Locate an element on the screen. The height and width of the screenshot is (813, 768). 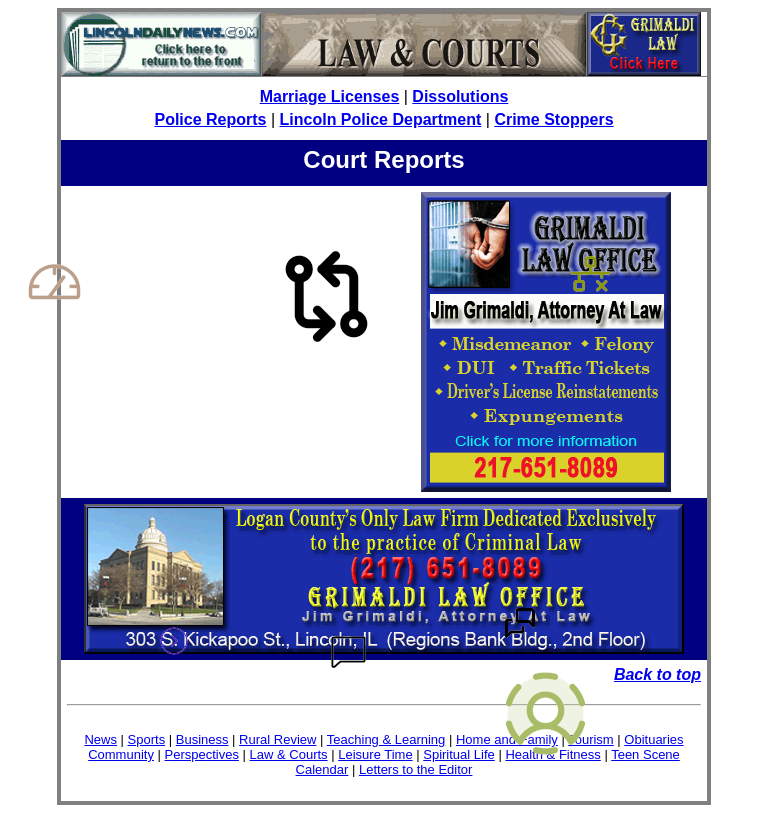
compare branches or commits in version control is located at coordinates (326, 296).